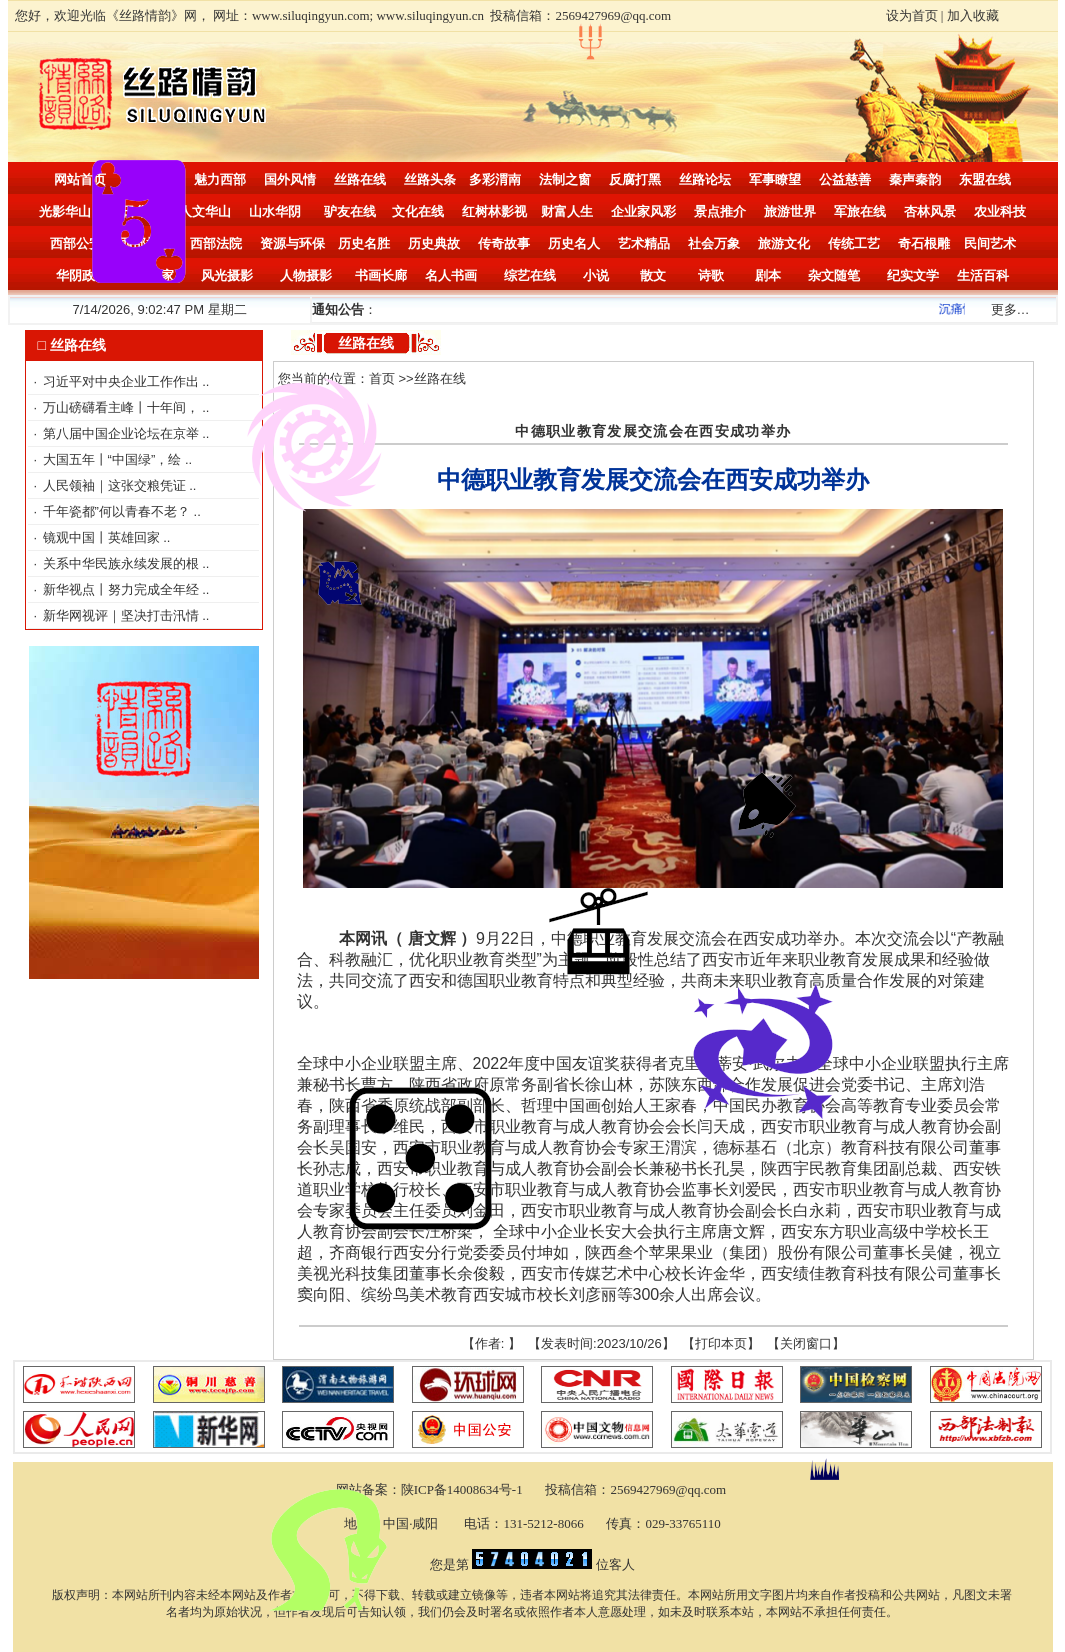  What do you see at coordinates (824, 1465) in the screenshot?
I see `indicates outdoor or nature environment in game` at bounding box center [824, 1465].